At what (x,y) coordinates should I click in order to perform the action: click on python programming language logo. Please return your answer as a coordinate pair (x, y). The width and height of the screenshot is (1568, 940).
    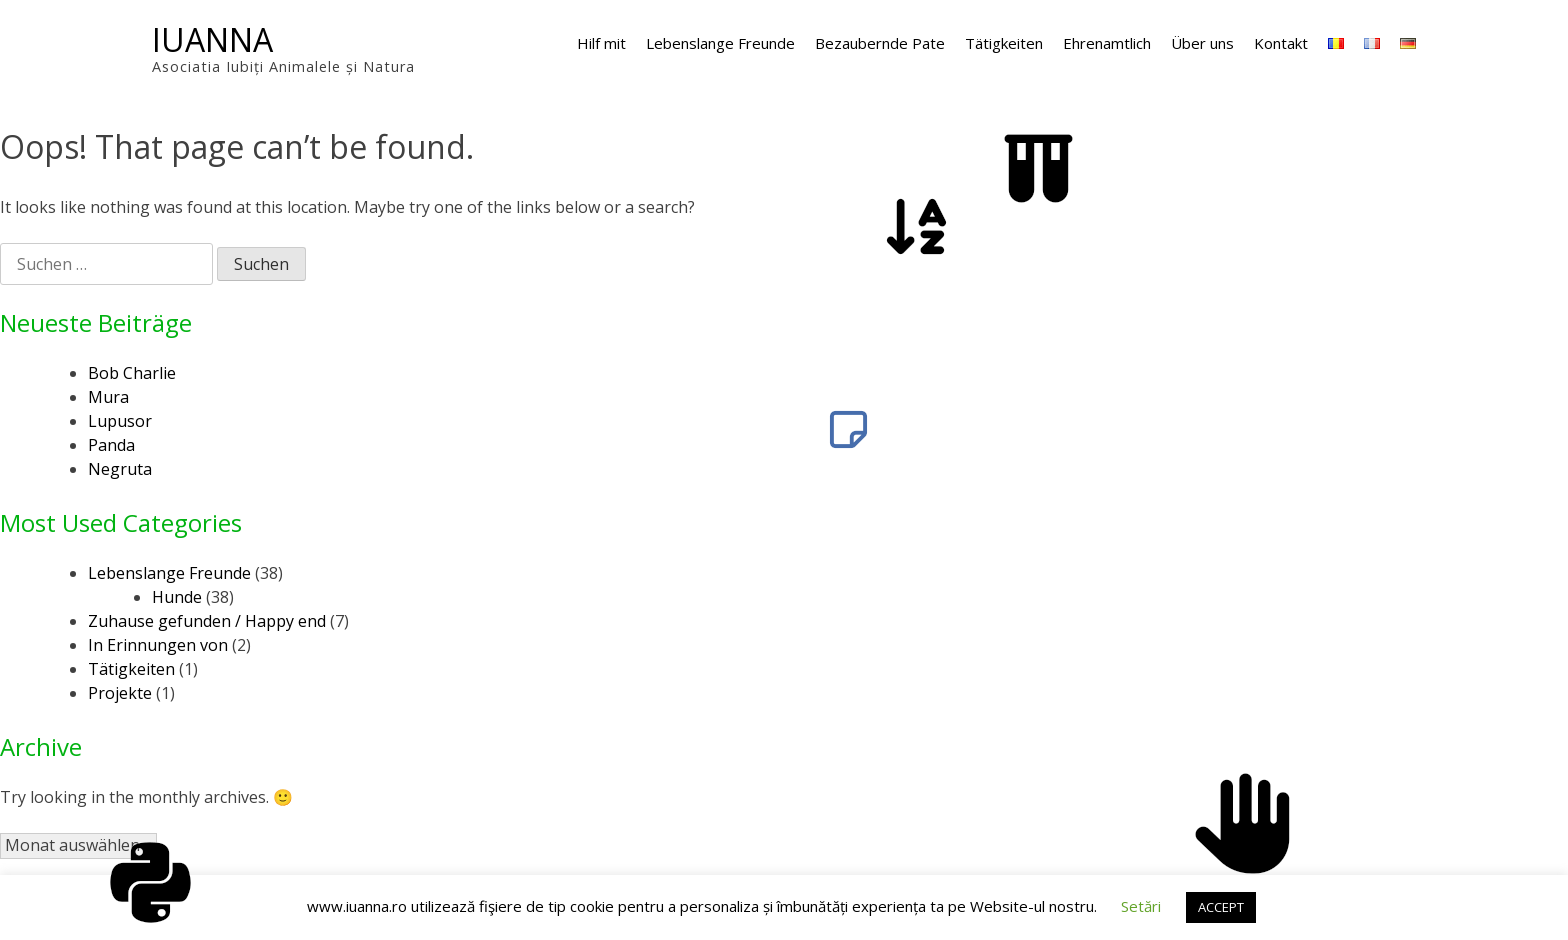
    Looking at the image, I should click on (150, 882).